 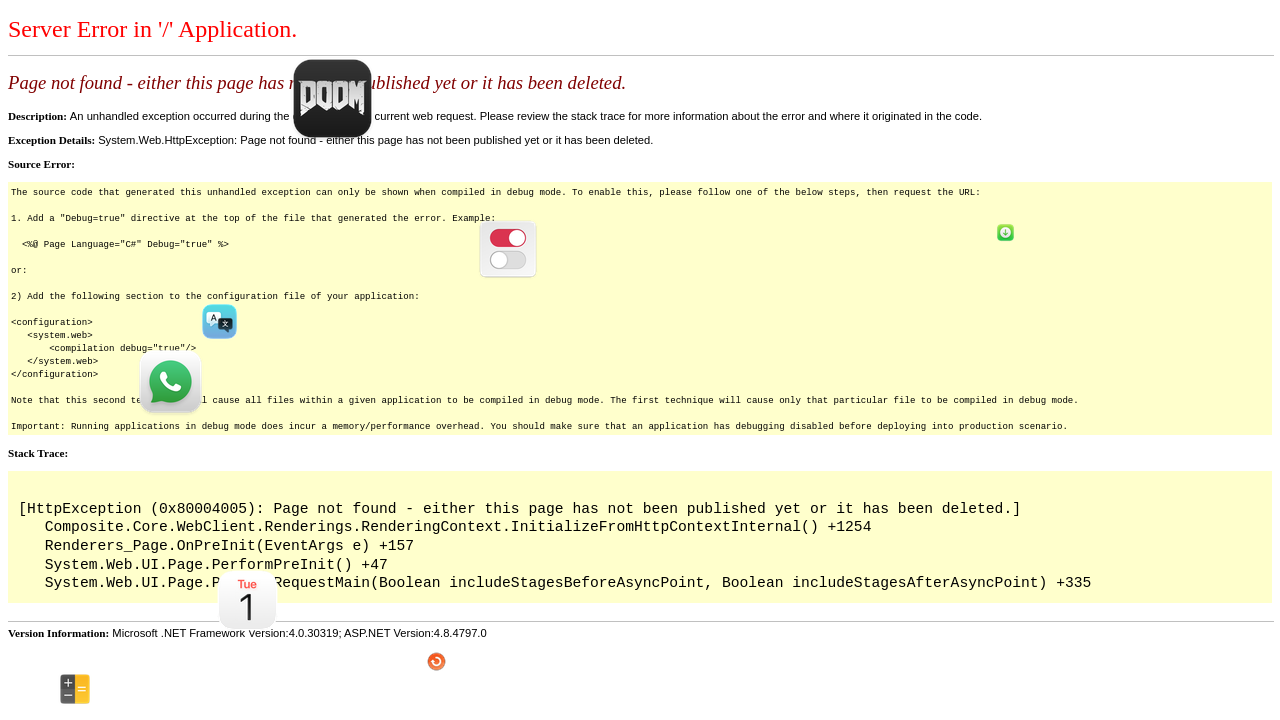 What do you see at coordinates (247, 600) in the screenshot?
I see `open the calendar app` at bounding box center [247, 600].